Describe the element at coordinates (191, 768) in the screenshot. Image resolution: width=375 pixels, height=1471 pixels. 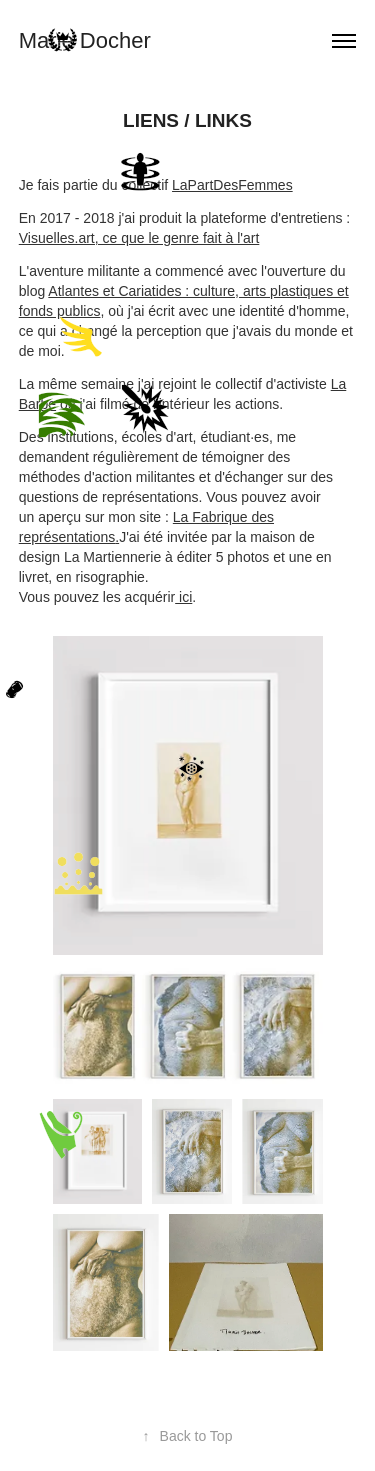
I see `view frost or ice-related content` at that location.